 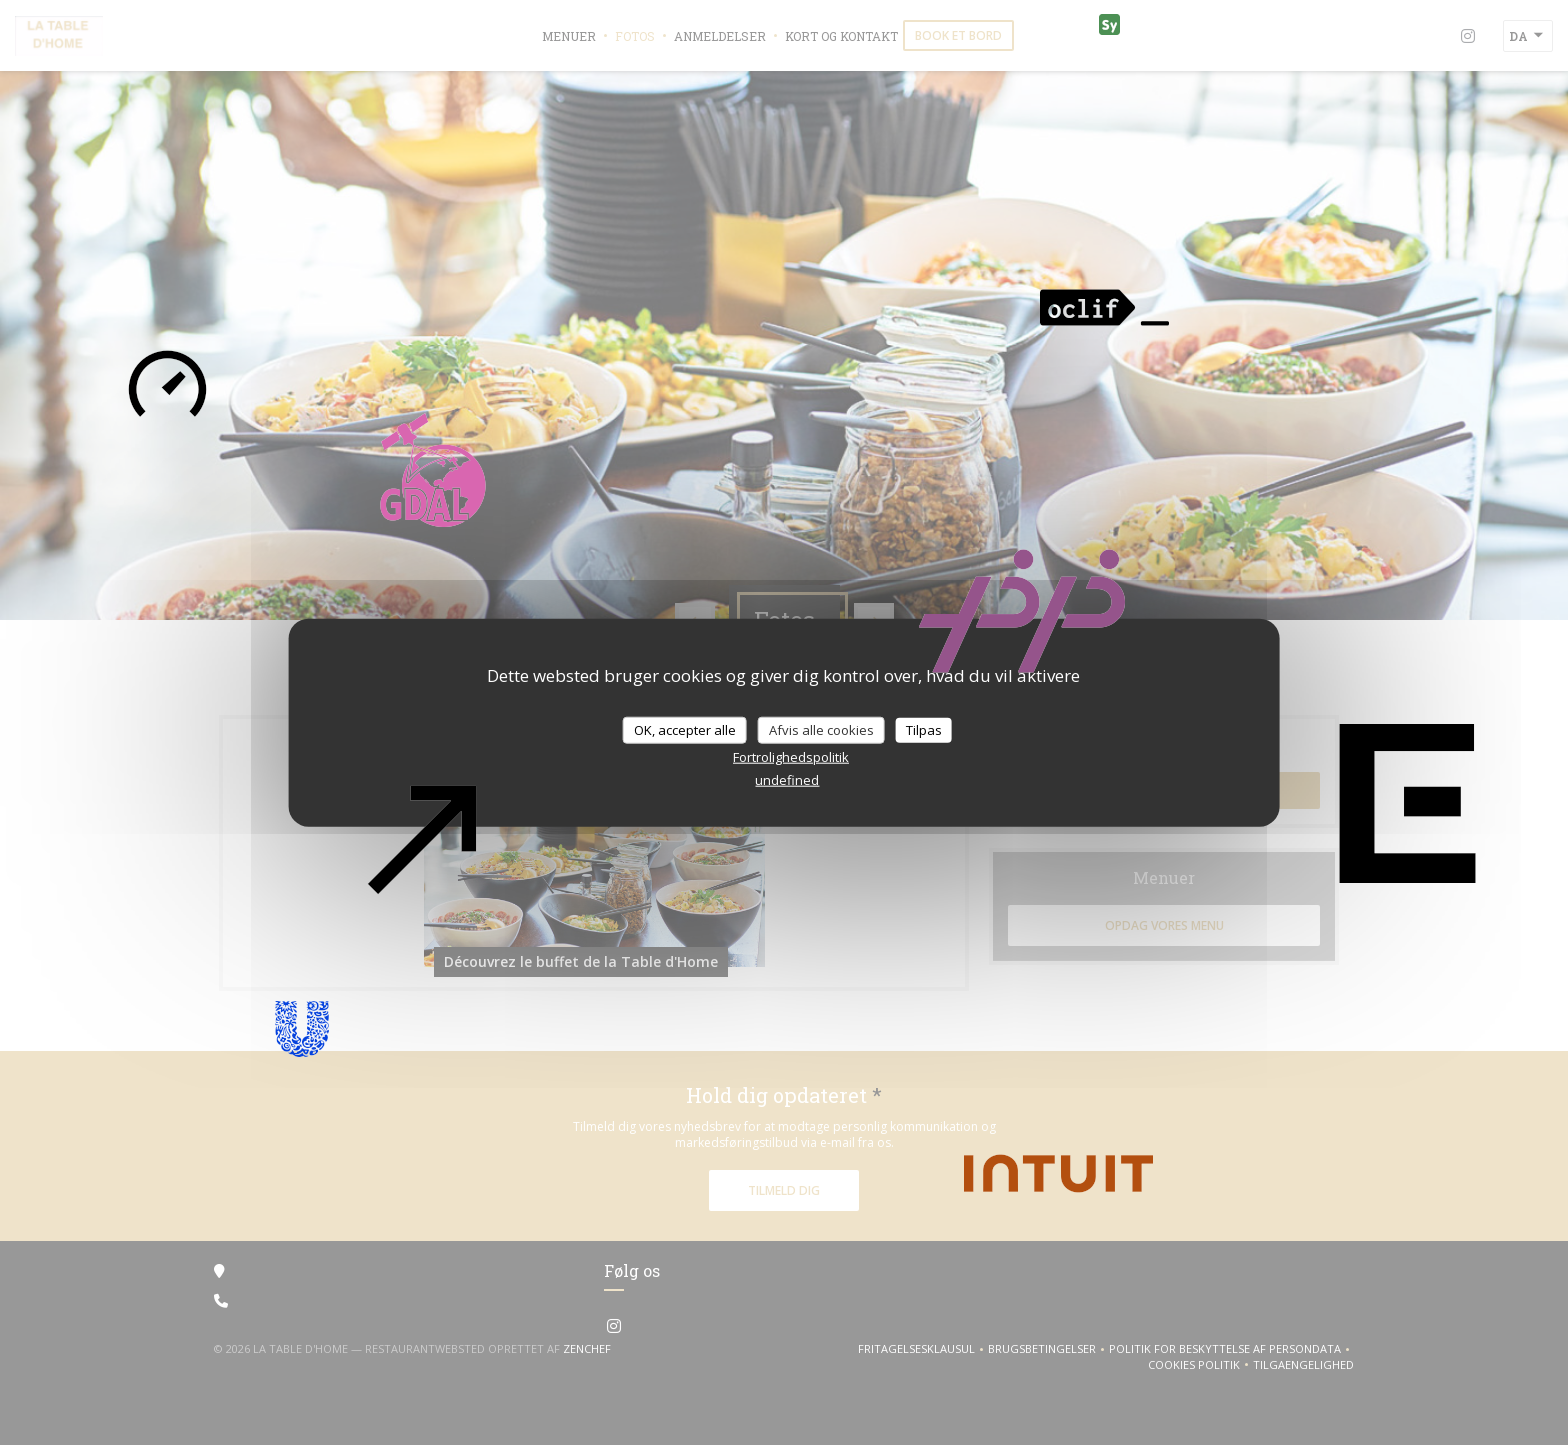 I want to click on GDAL geospatial library logo, so click(x=433, y=470).